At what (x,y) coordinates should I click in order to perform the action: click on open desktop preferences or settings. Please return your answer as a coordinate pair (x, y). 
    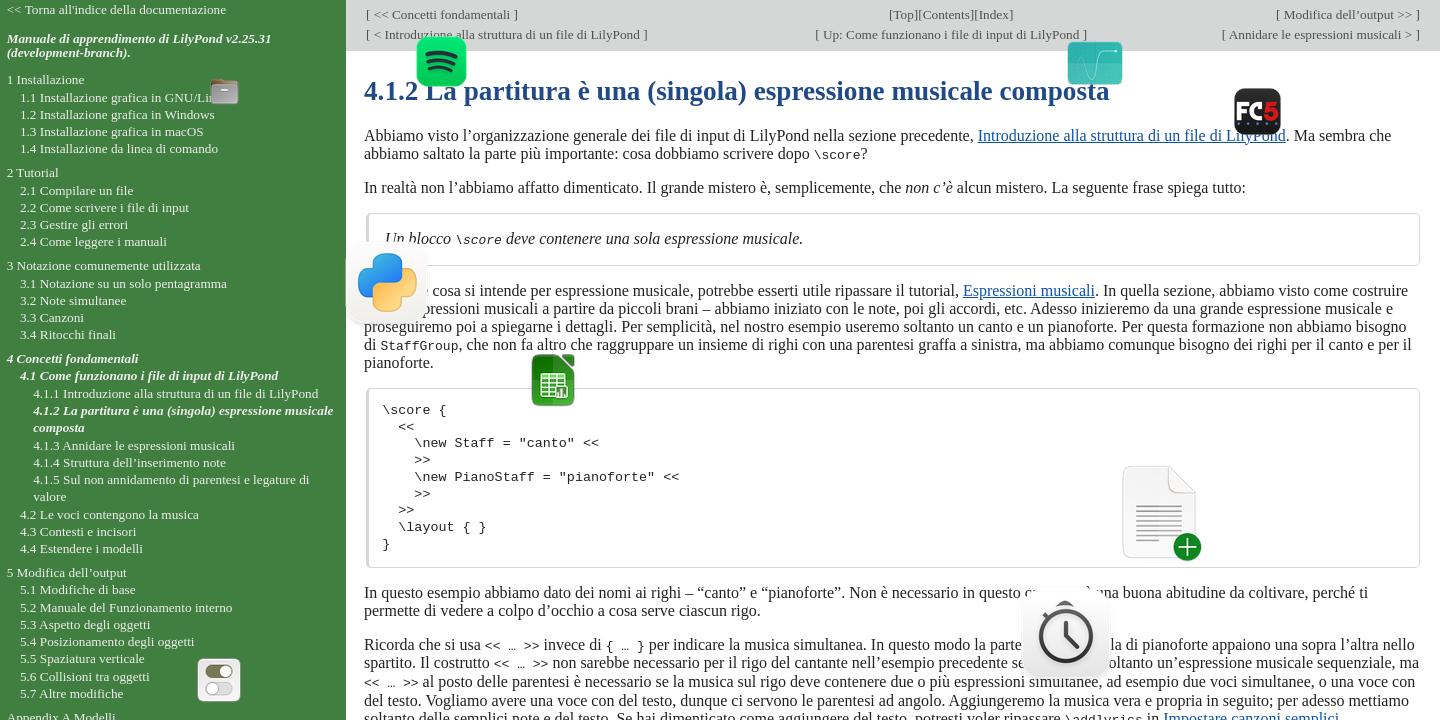
    Looking at the image, I should click on (219, 680).